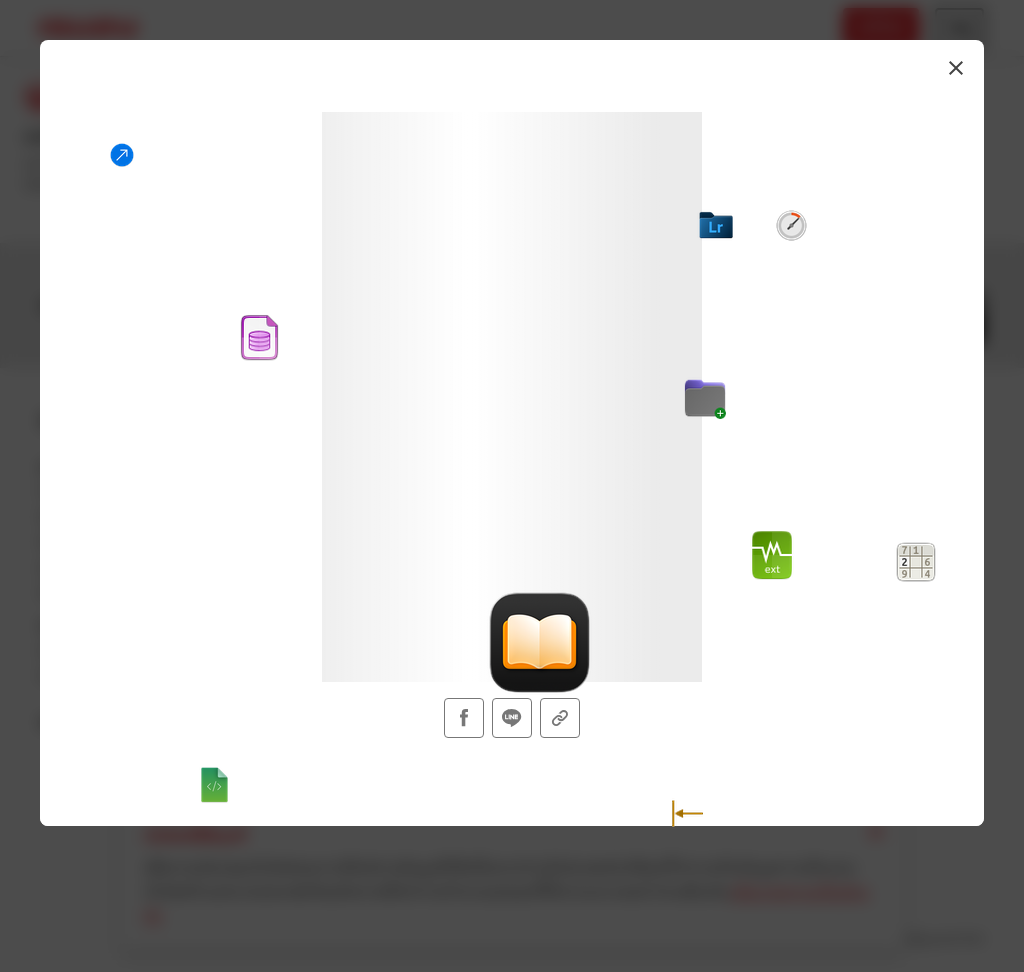 The image size is (1024, 972). I want to click on virtualbox extension pack file, so click(772, 555).